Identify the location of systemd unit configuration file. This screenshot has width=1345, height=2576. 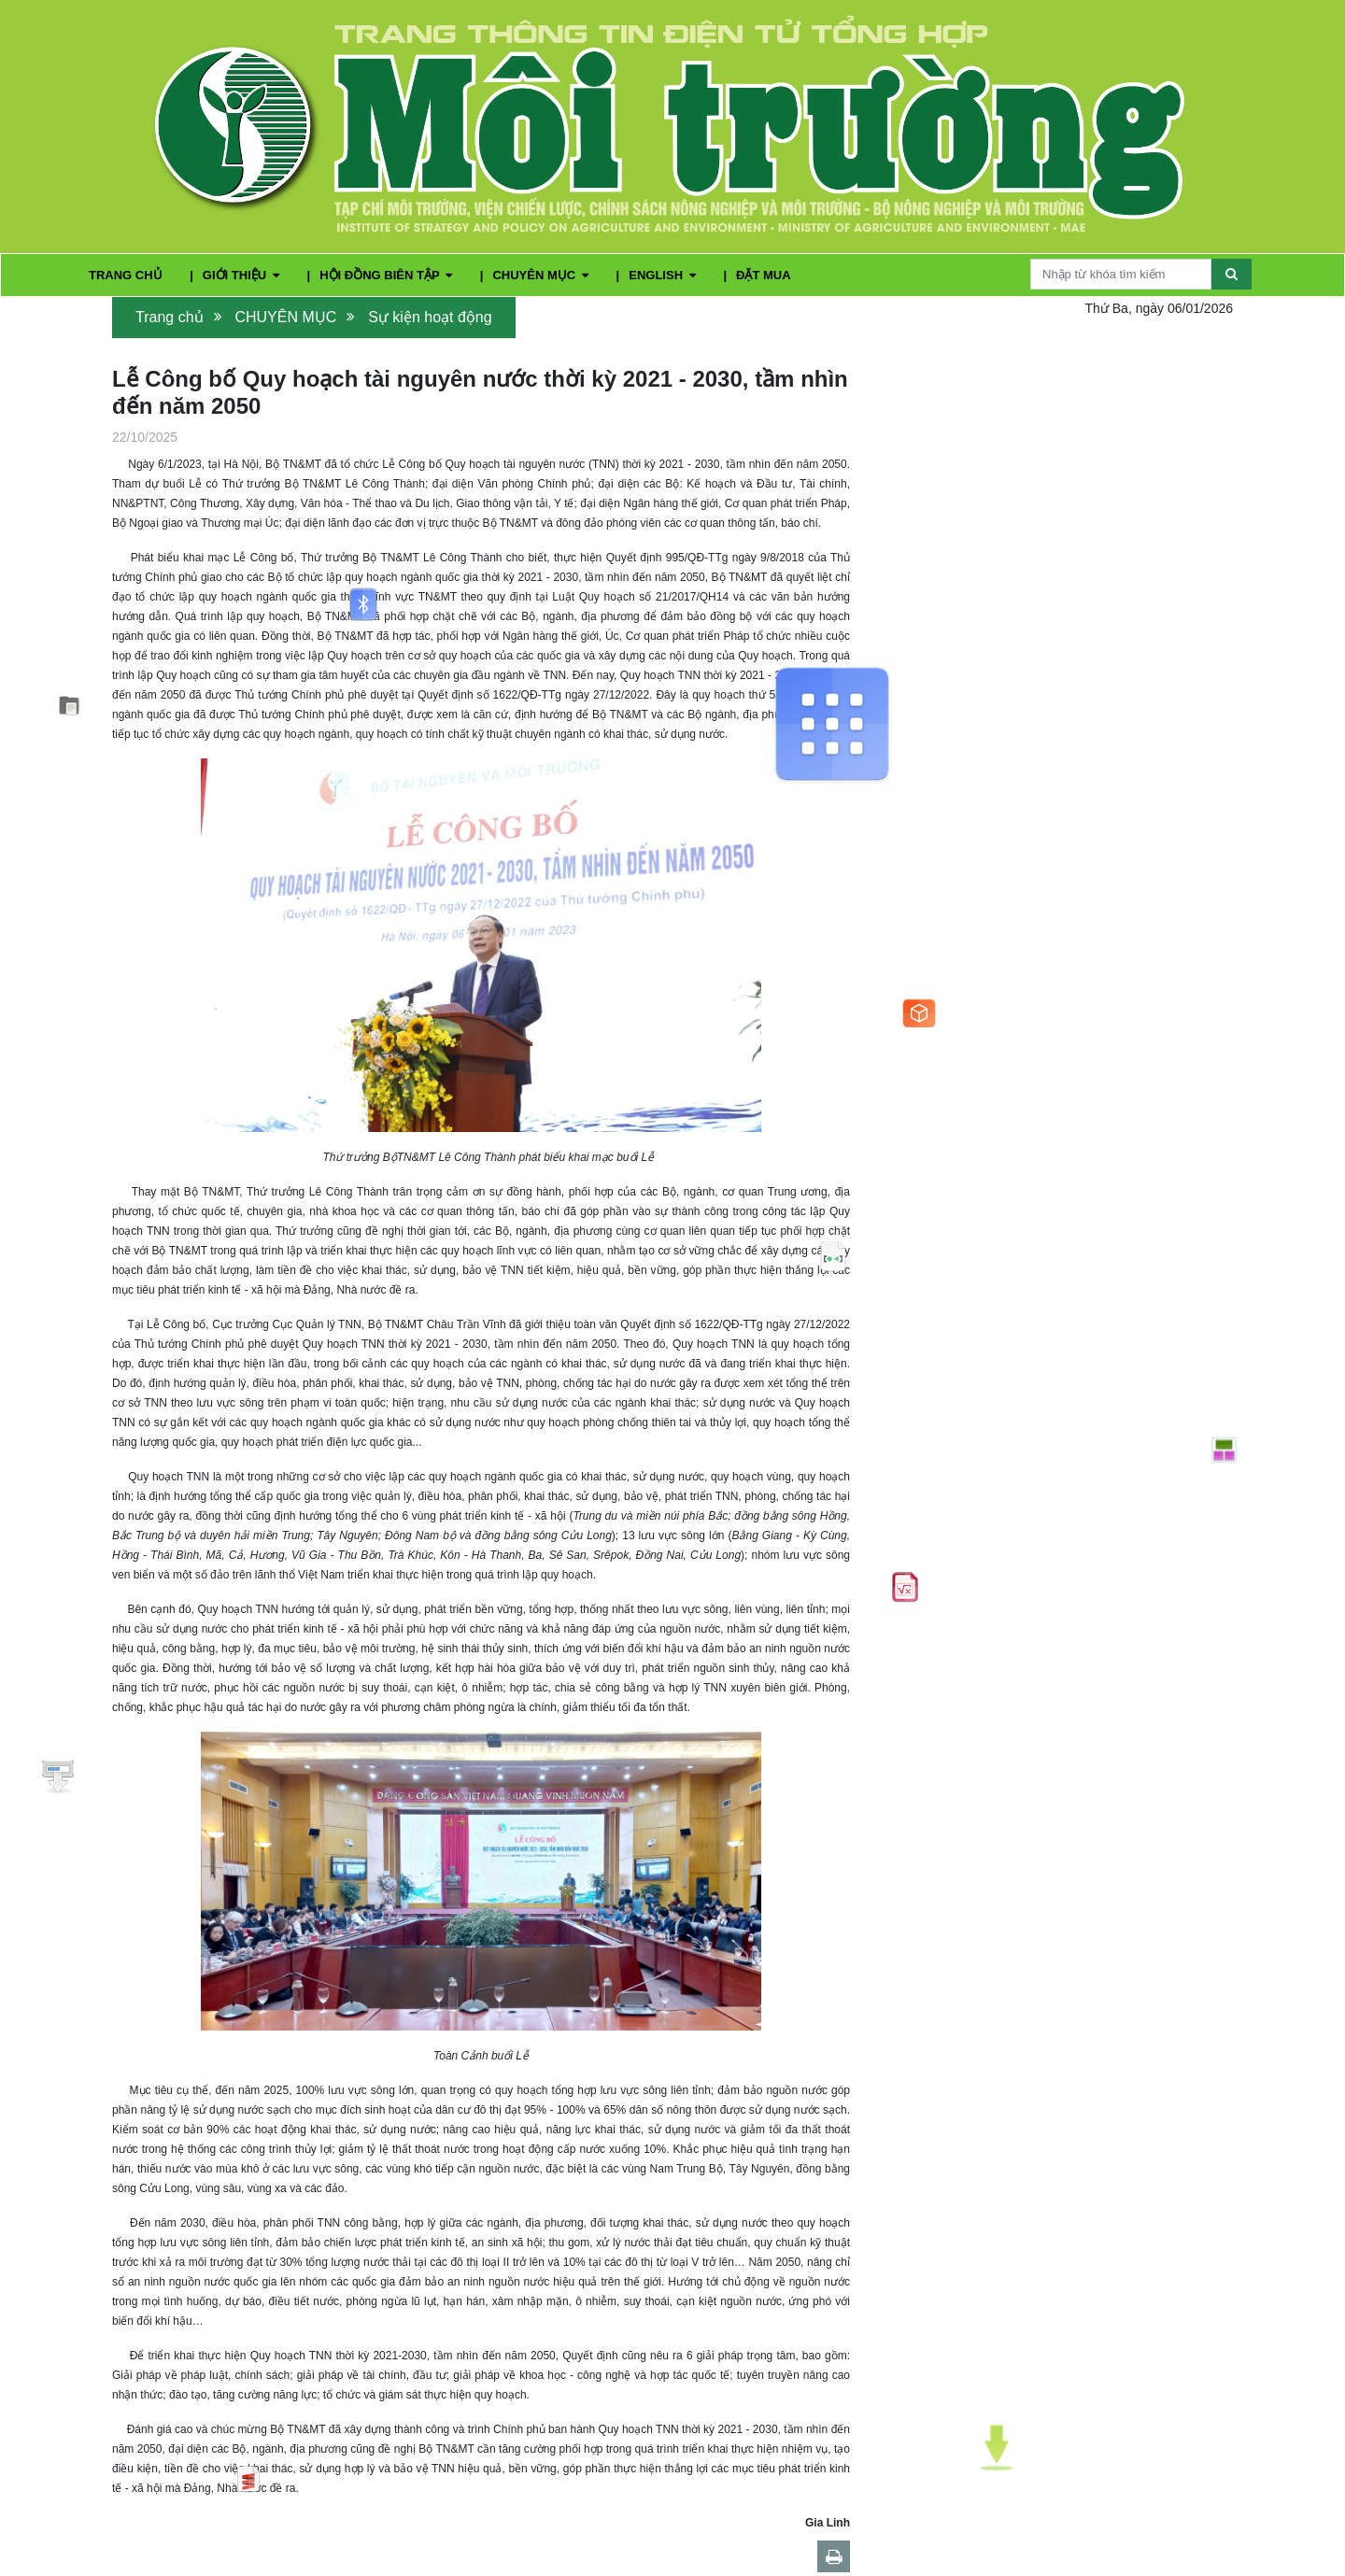
(833, 1256).